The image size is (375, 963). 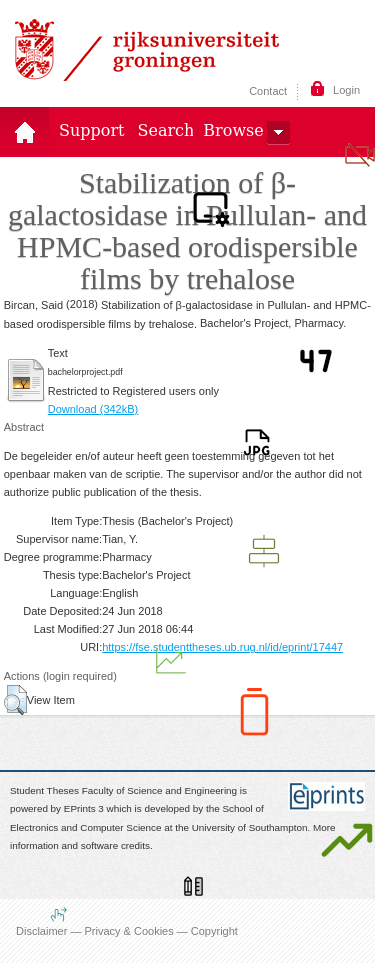 What do you see at coordinates (359, 155) in the screenshot?
I see `turn off camera or disable video` at bounding box center [359, 155].